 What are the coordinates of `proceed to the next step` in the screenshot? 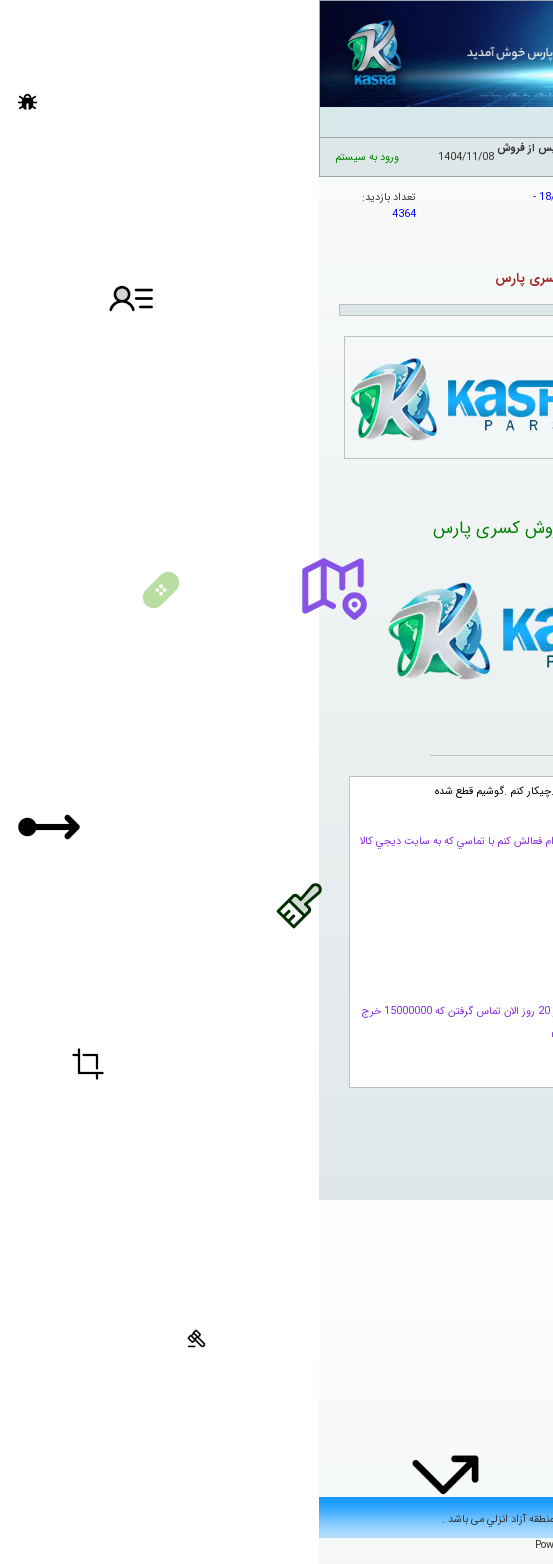 It's located at (49, 827).